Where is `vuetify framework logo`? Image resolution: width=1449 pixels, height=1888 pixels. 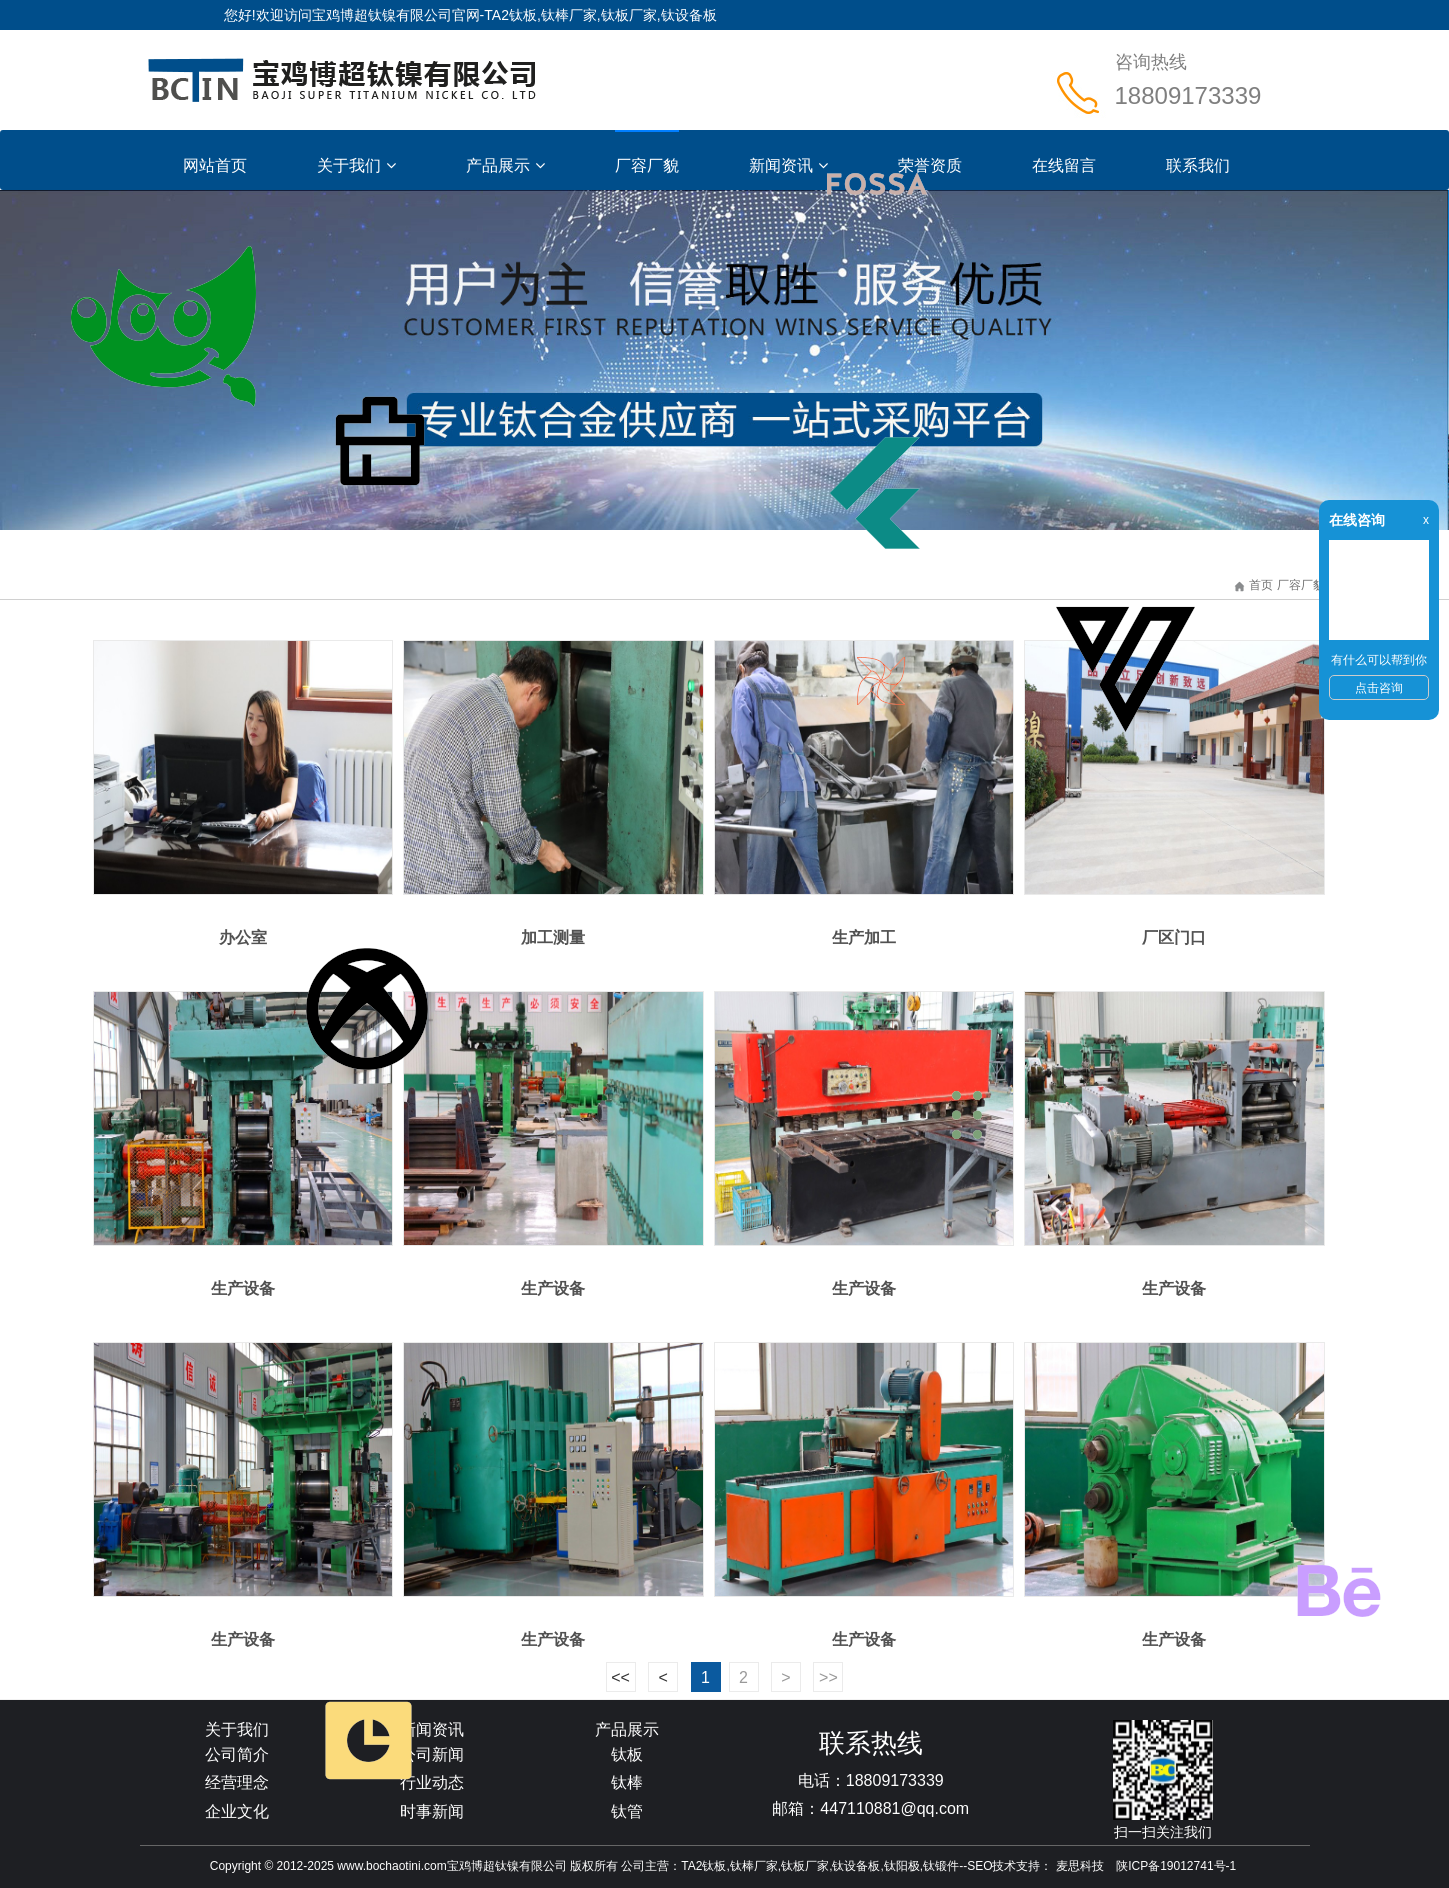 vuetify framework logo is located at coordinates (1125, 669).